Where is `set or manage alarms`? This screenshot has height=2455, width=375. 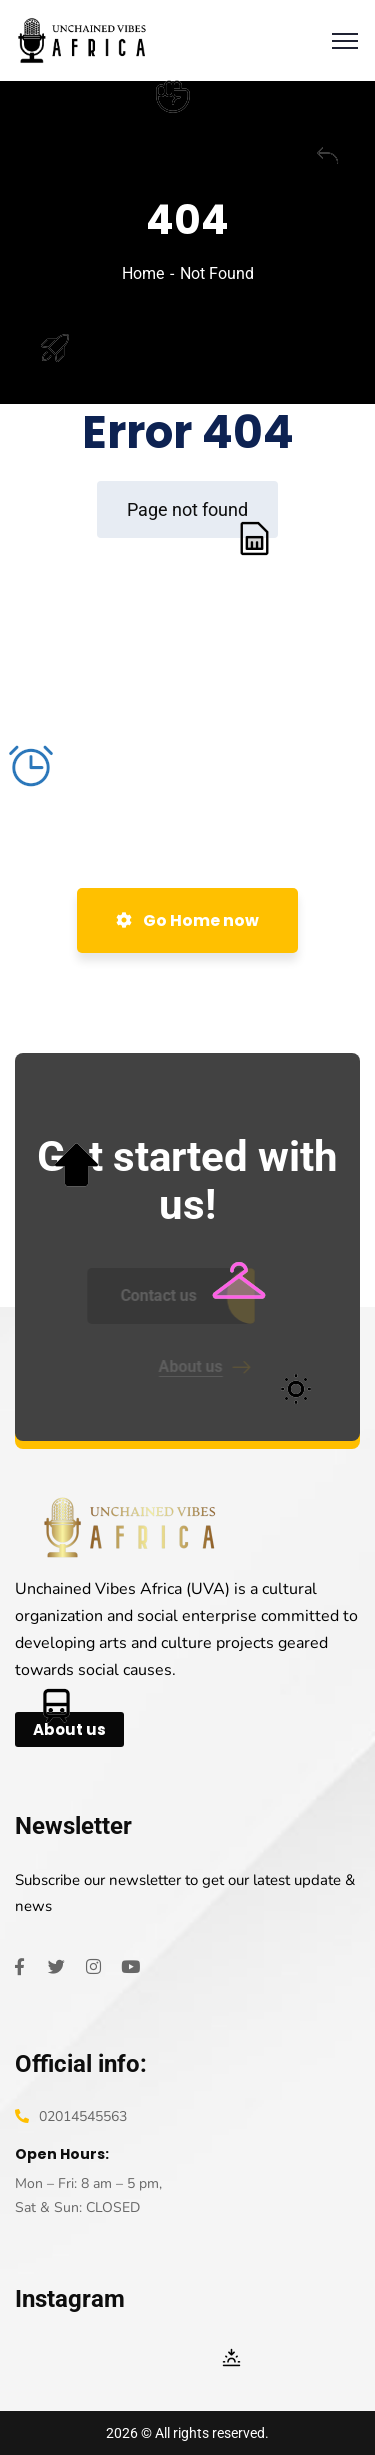
set or manage alarms is located at coordinates (31, 766).